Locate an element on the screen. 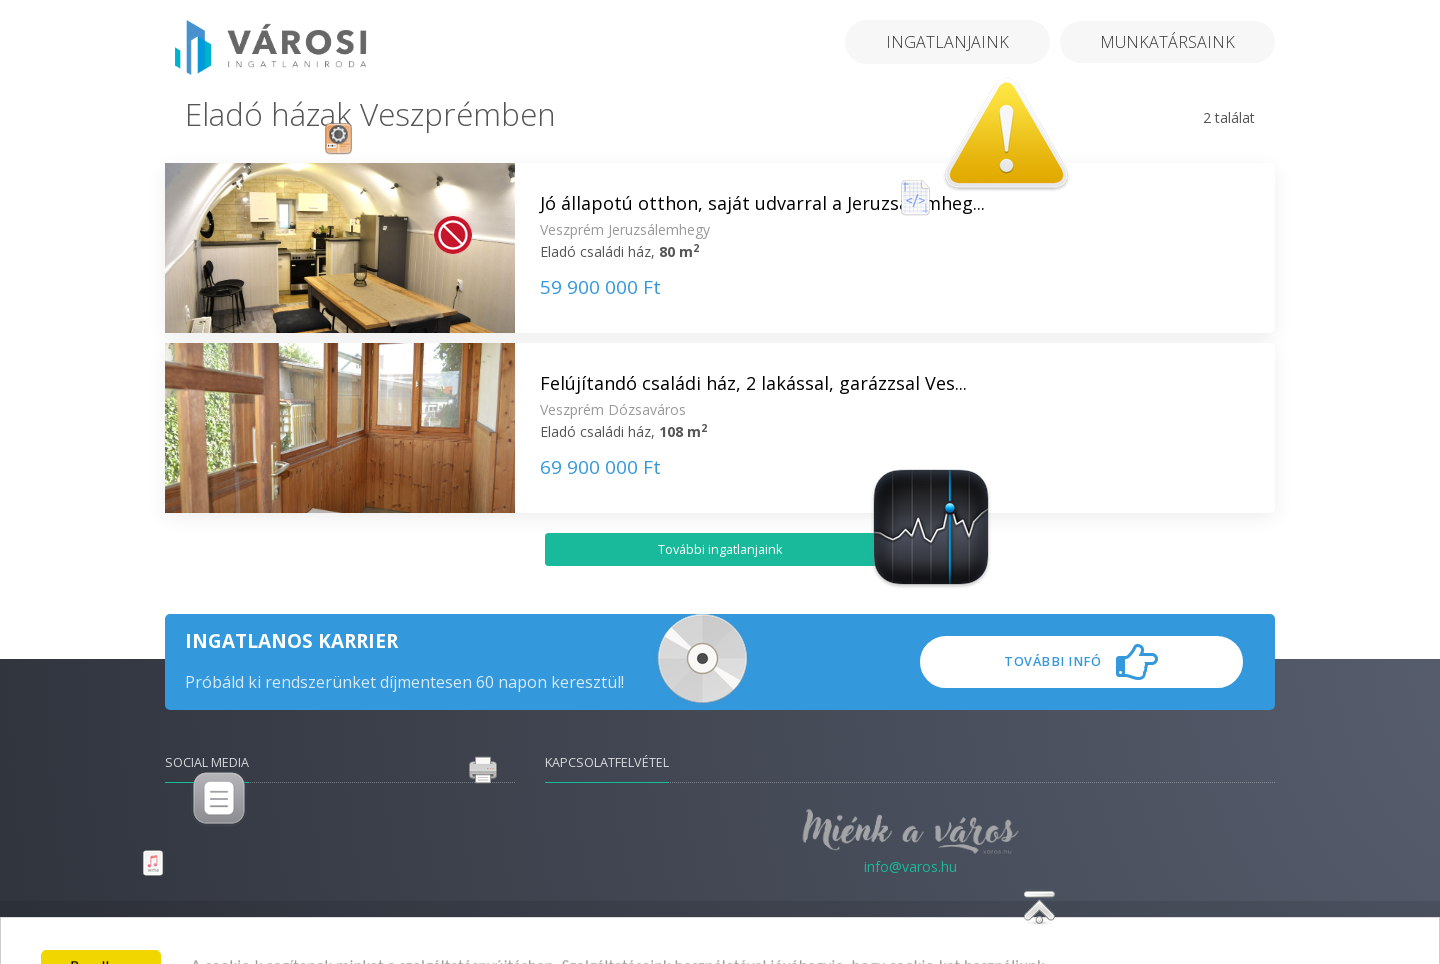 This screenshot has height=964, width=1440. delete or remove an item is located at coordinates (453, 235).